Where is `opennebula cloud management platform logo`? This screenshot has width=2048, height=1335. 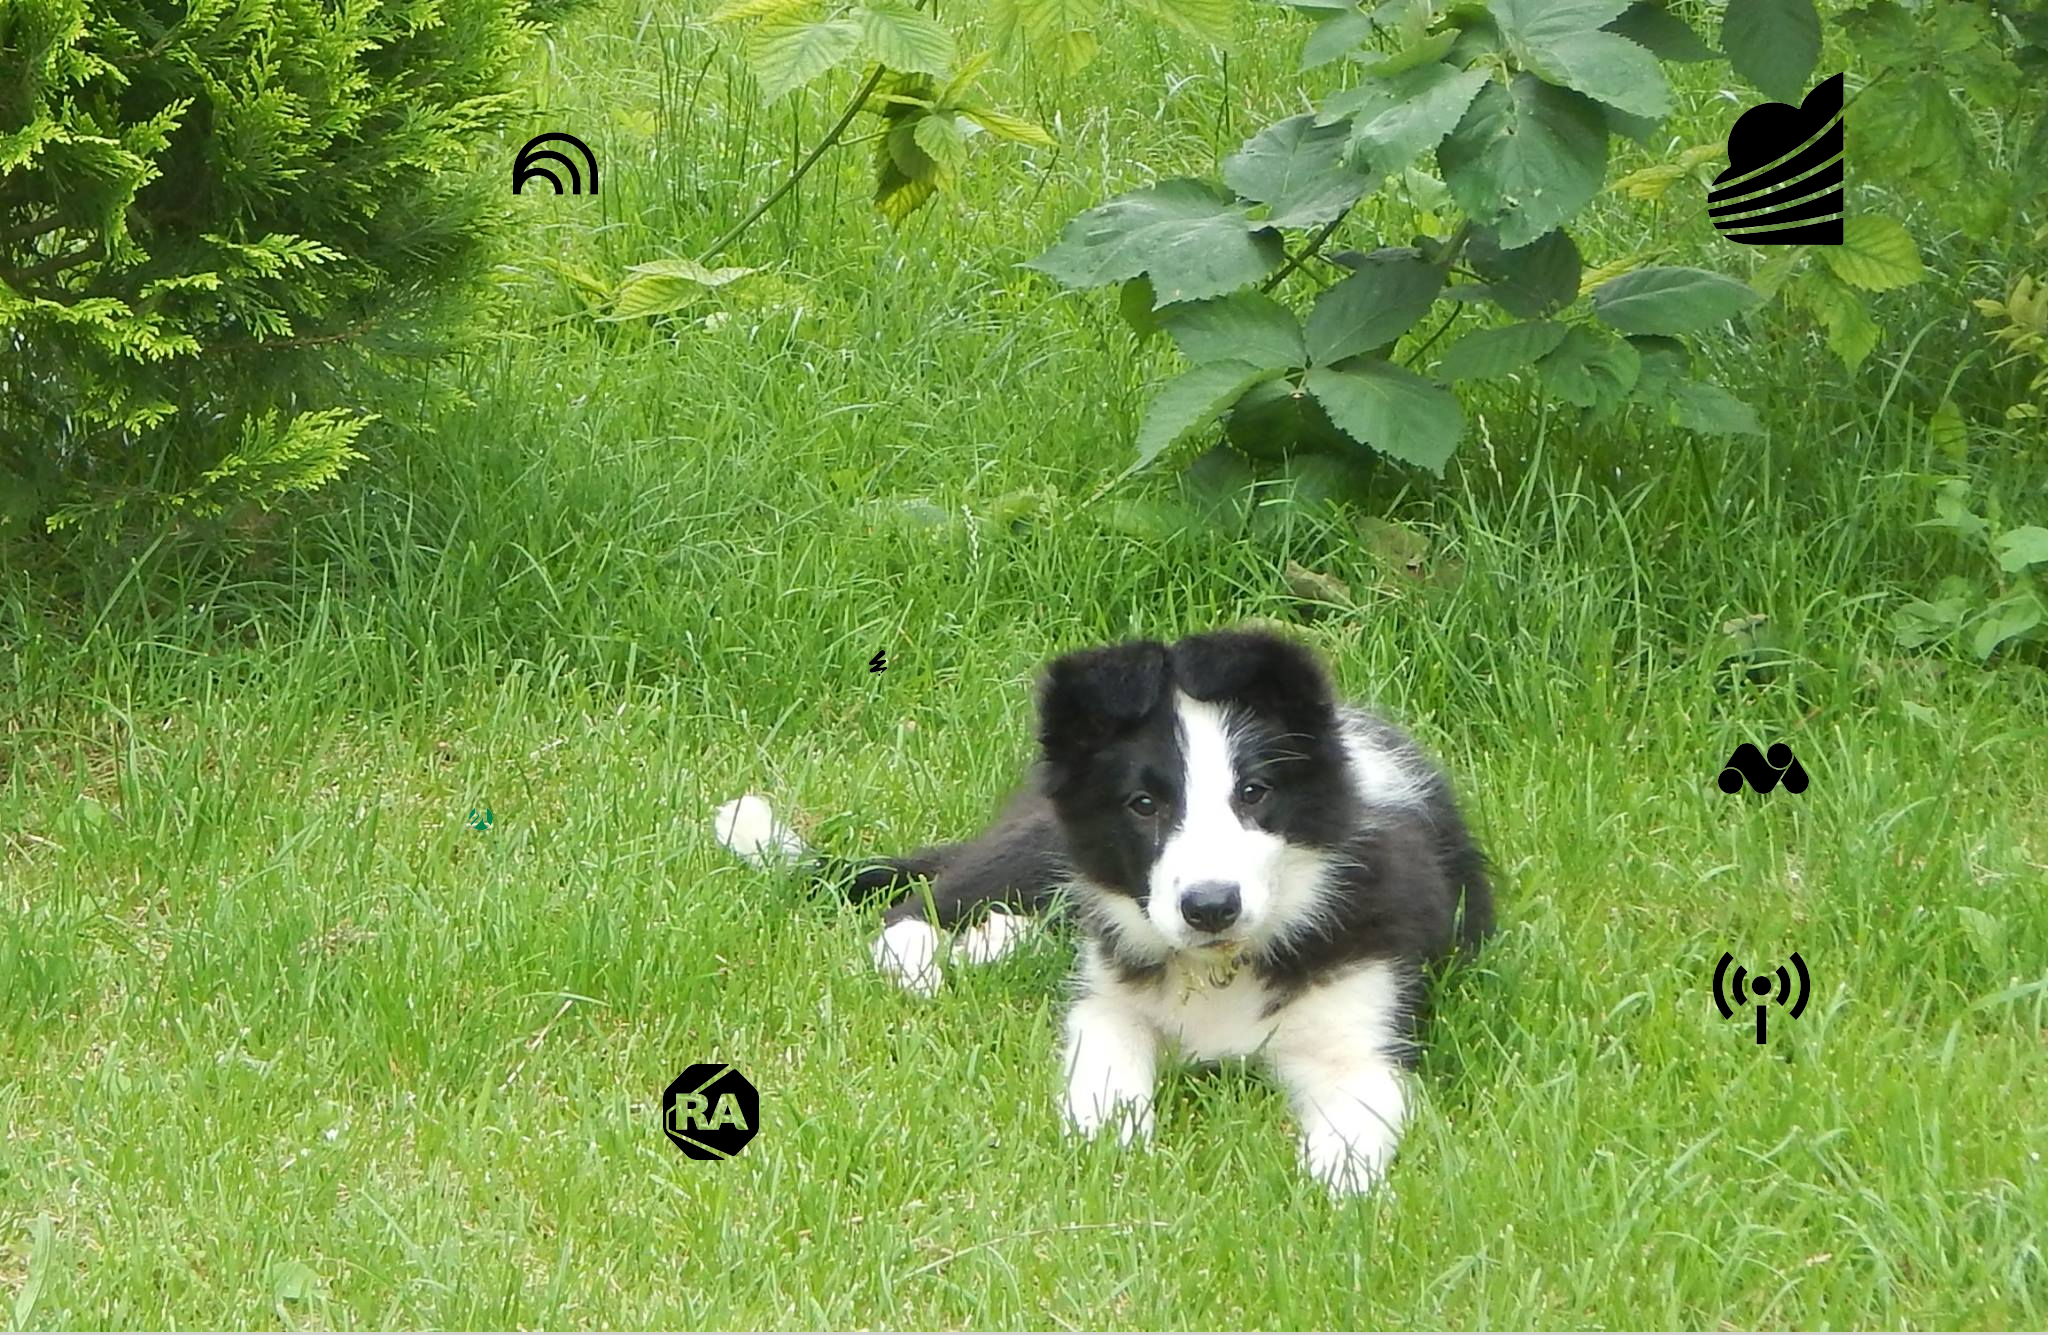
opennebula cloud management platform logo is located at coordinates (1775, 158).